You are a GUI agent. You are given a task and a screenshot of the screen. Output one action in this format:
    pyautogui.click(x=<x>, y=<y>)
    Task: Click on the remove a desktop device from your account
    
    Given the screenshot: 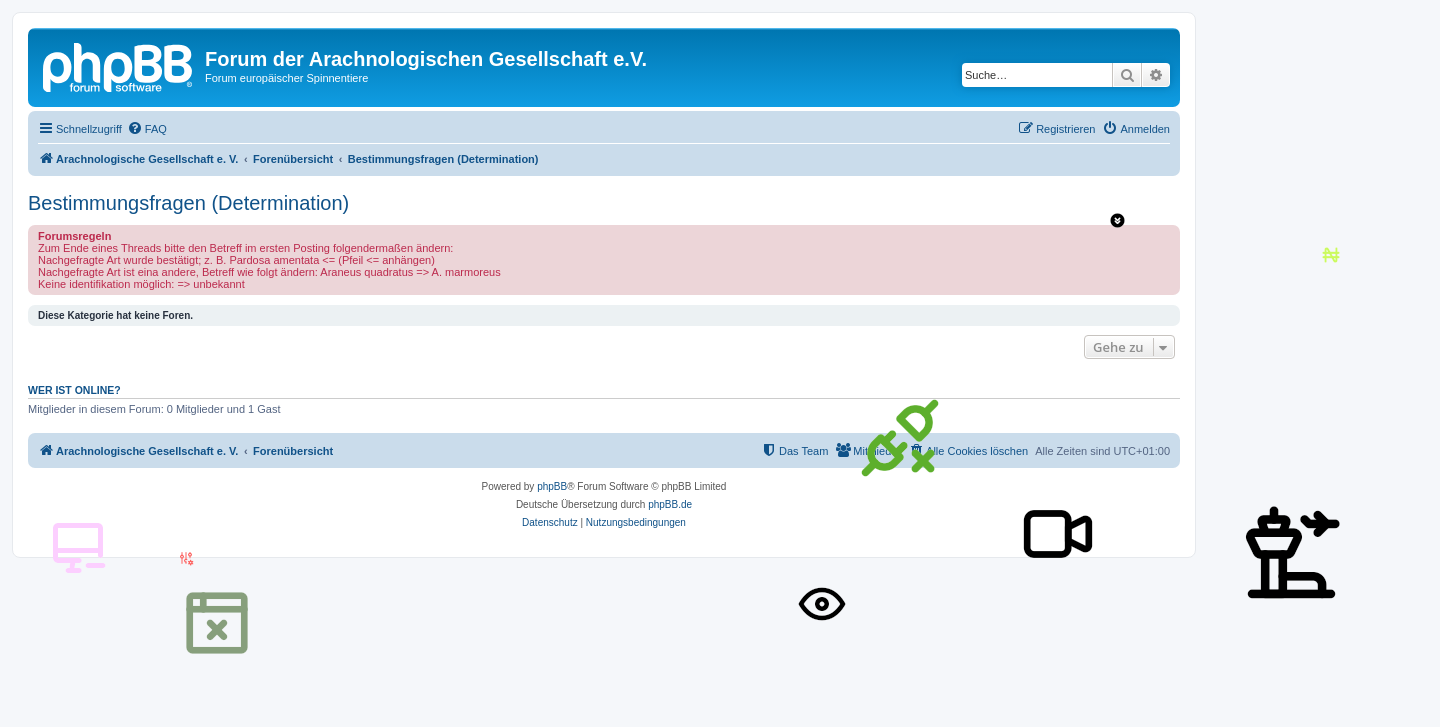 What is the action you would take?
    pyautogui.click(x=78, y=548)
    